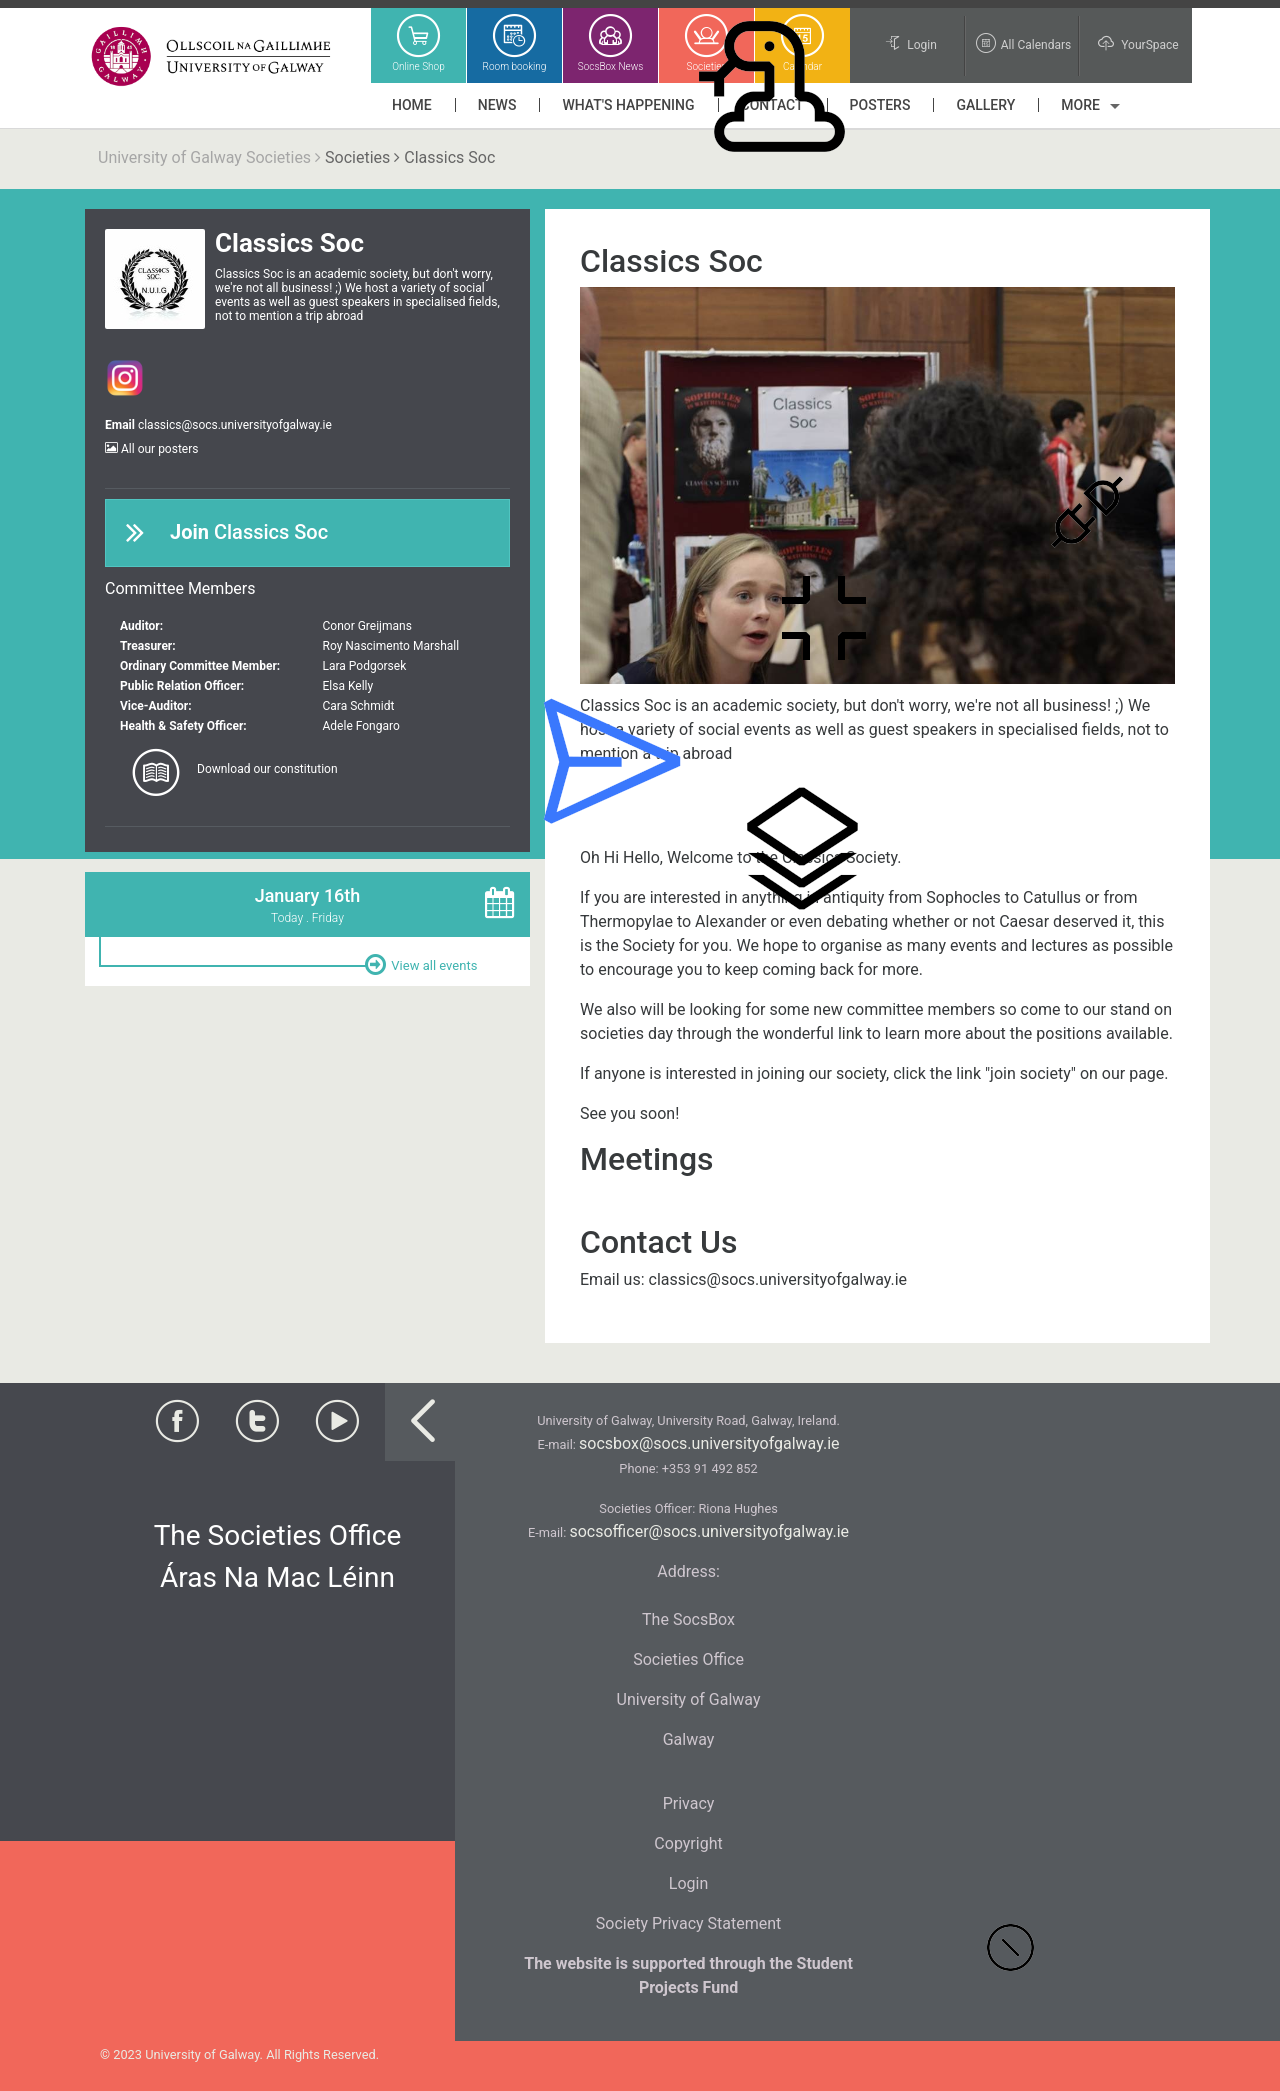 The image size is (1280, 2091). What do you see at coordinates (1088, 513) in the screenshot?
I see `disconnect from debug session` at bounding box center [1088, 513].